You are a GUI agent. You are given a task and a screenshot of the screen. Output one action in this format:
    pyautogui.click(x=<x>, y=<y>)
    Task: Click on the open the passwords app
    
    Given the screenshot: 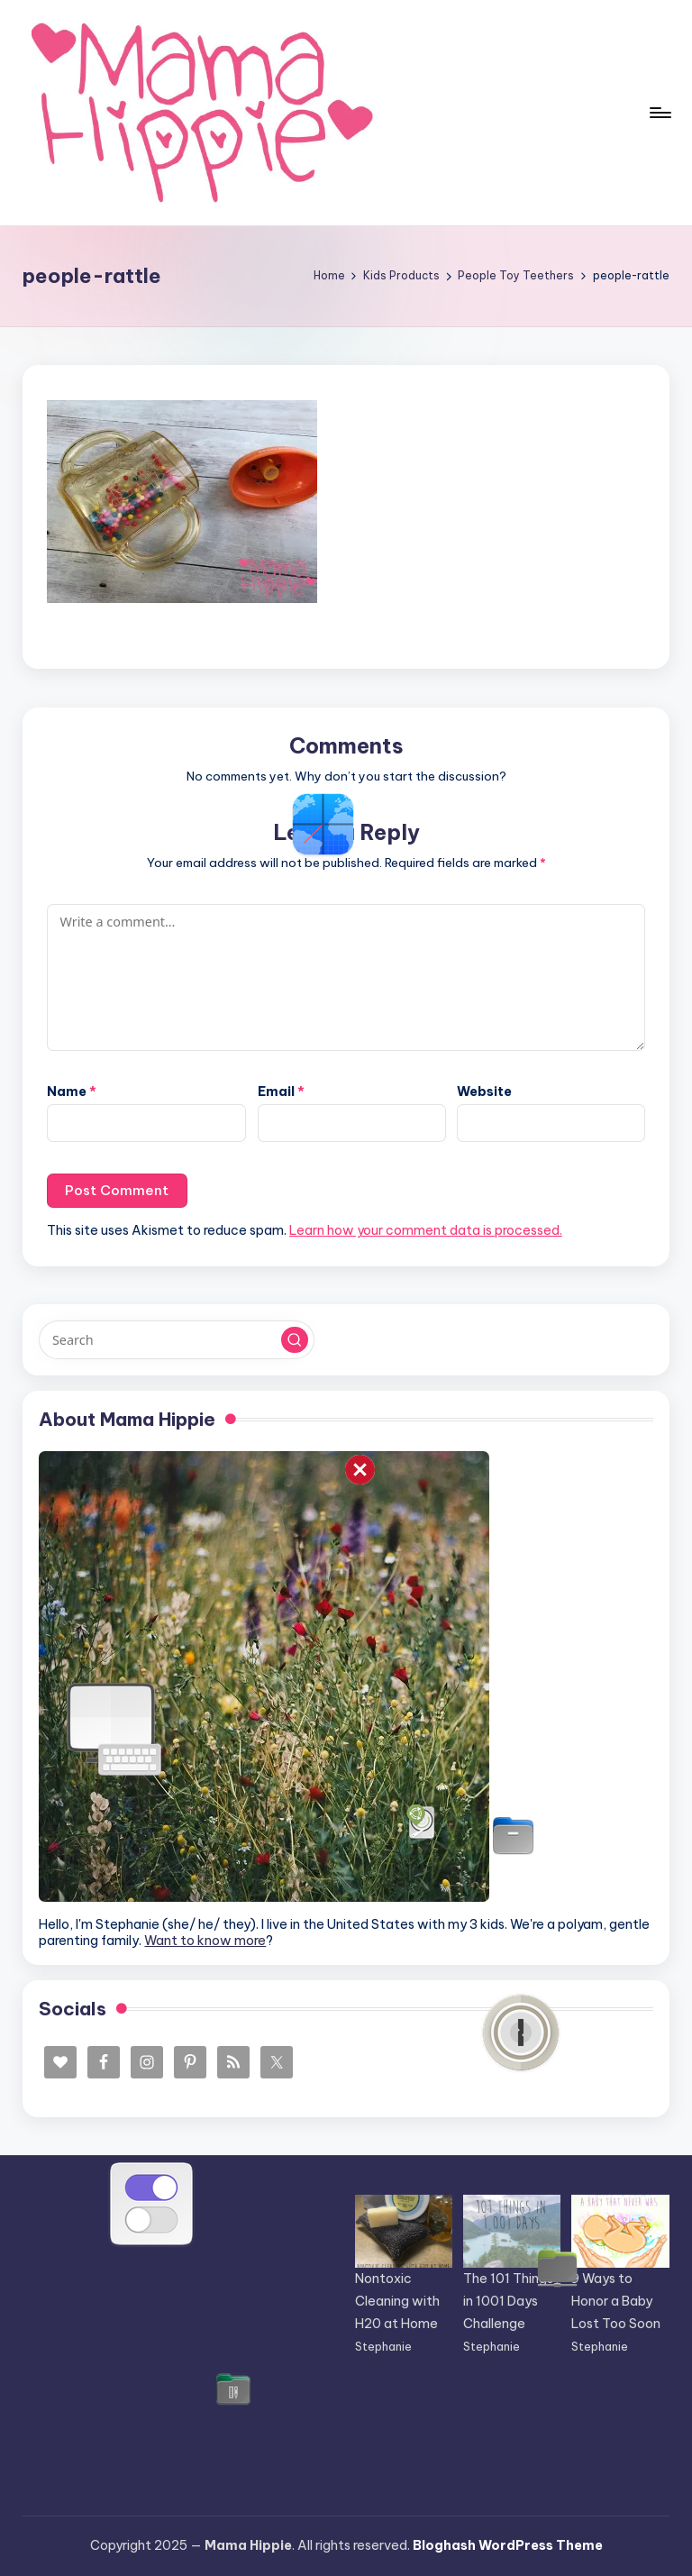 What is the action you would take?
    pyautogui.click(x=521, y=2032)
    